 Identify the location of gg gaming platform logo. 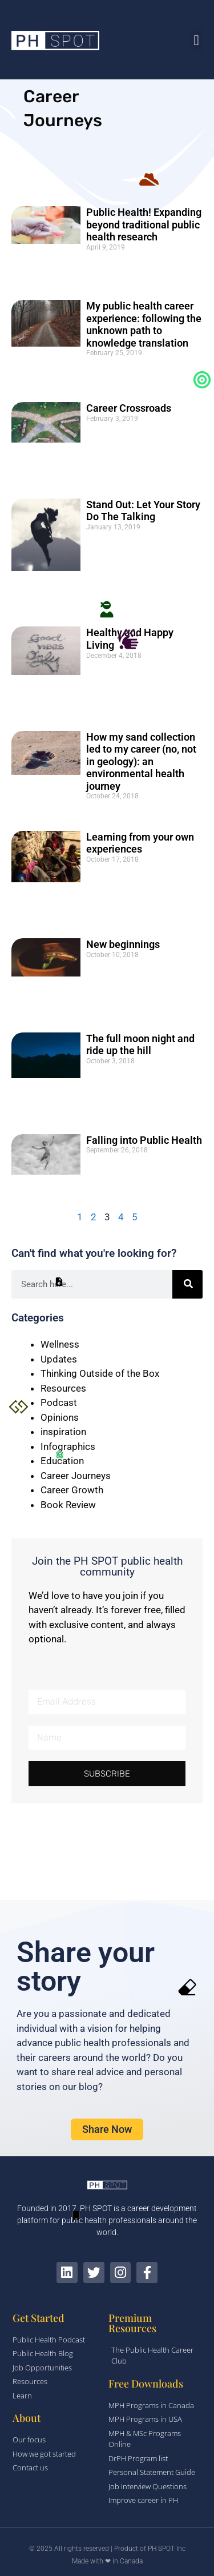
(18, 1406).